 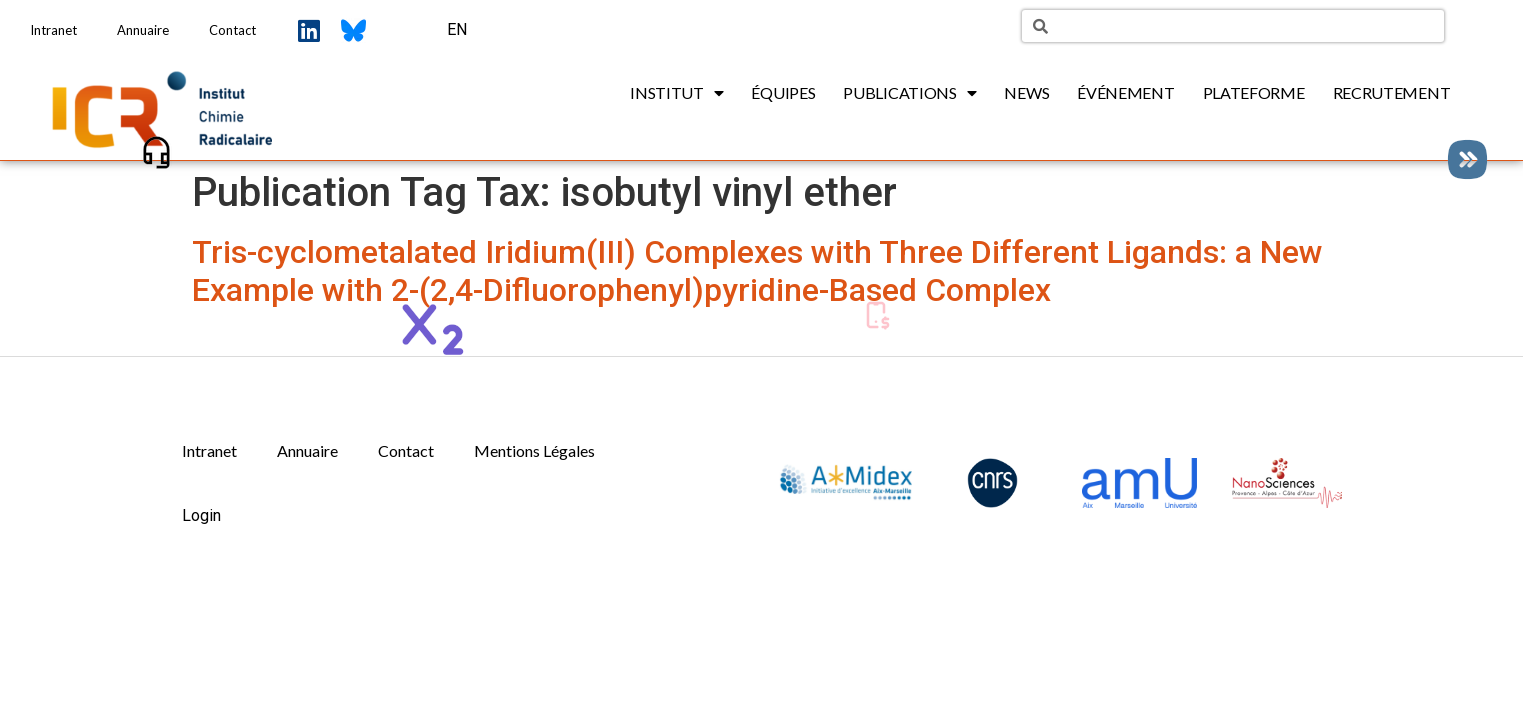 What do you see at coordinates (156, 152) in the screenshot?
I see `contact customer support` at bounding box center [156, 152].